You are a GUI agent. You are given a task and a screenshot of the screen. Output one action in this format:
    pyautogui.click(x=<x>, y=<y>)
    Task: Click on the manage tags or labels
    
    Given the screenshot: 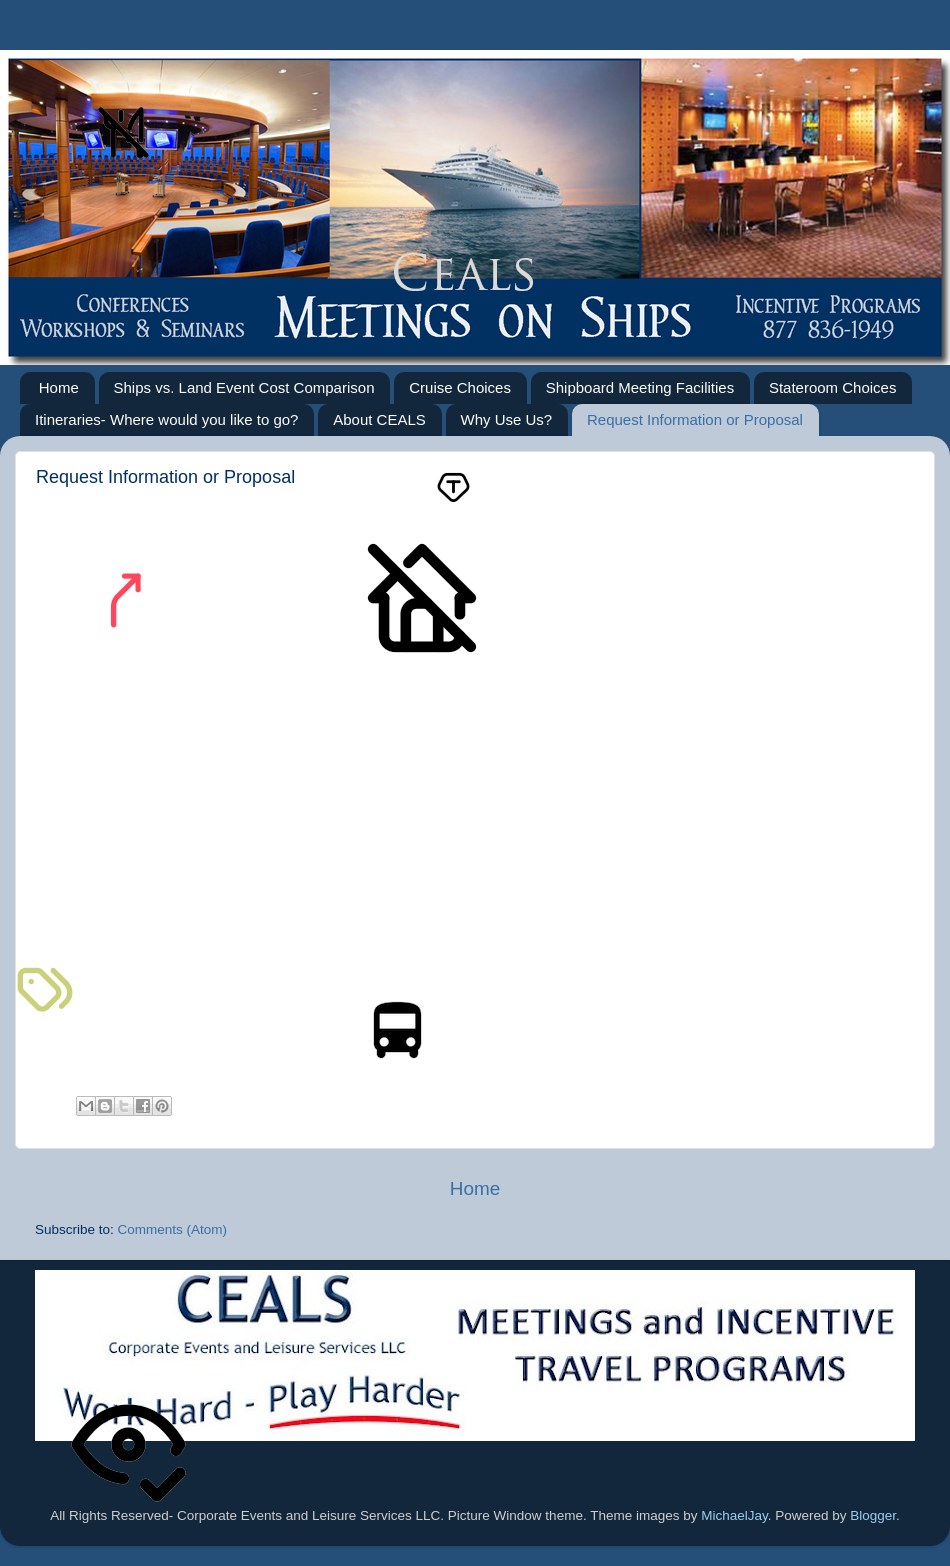 What is the action you would take?
    pyautogui.click(x=45, y=987)
    